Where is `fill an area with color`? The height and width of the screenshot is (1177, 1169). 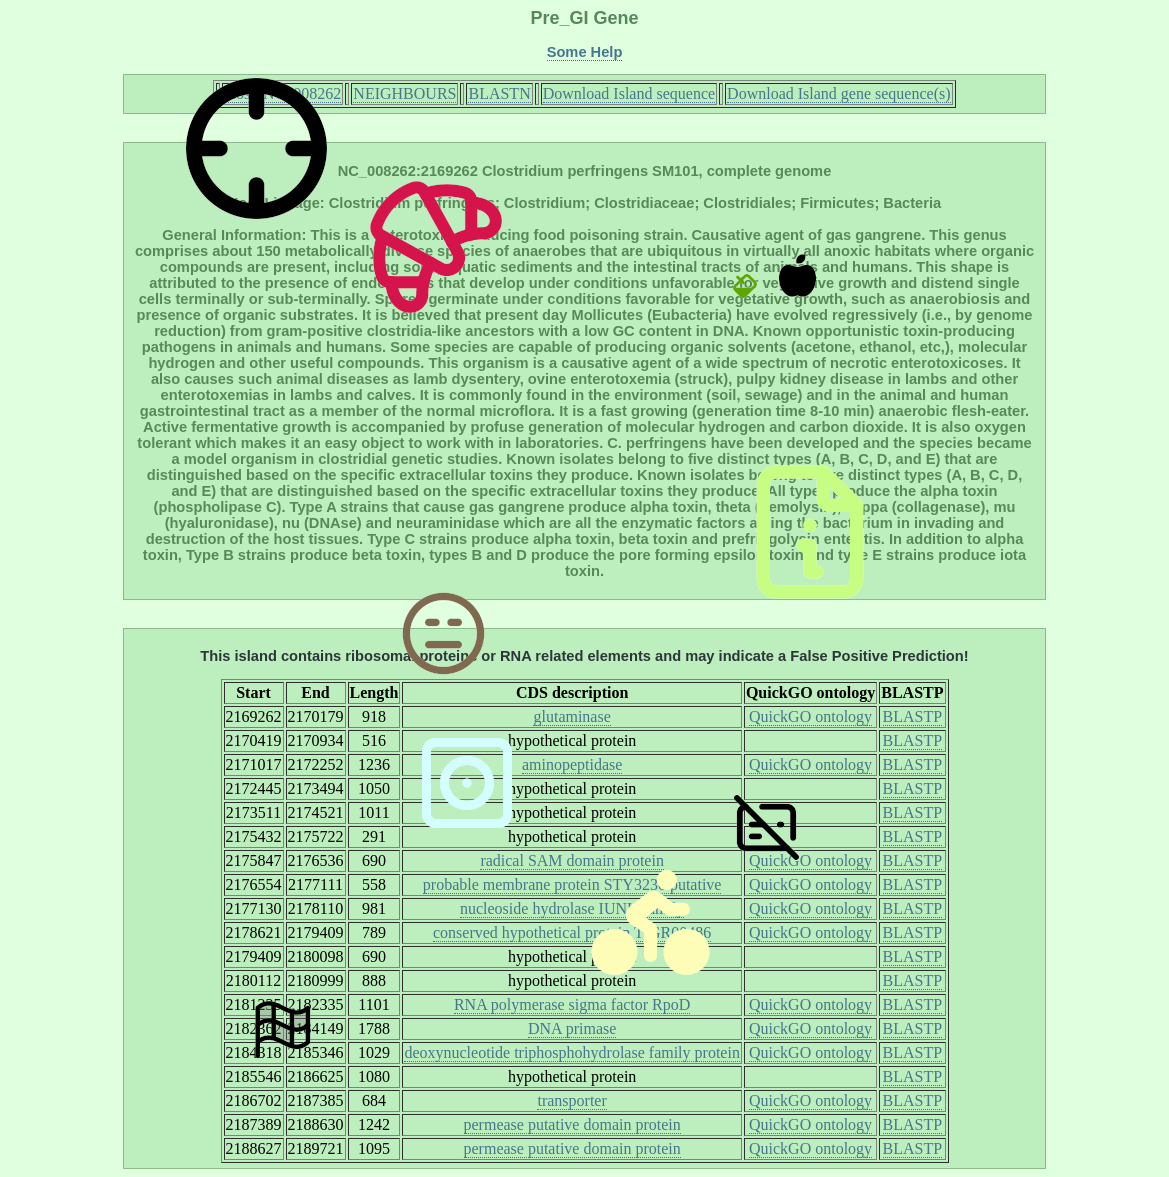
fill an area with color is located at coordinates (745, 286).